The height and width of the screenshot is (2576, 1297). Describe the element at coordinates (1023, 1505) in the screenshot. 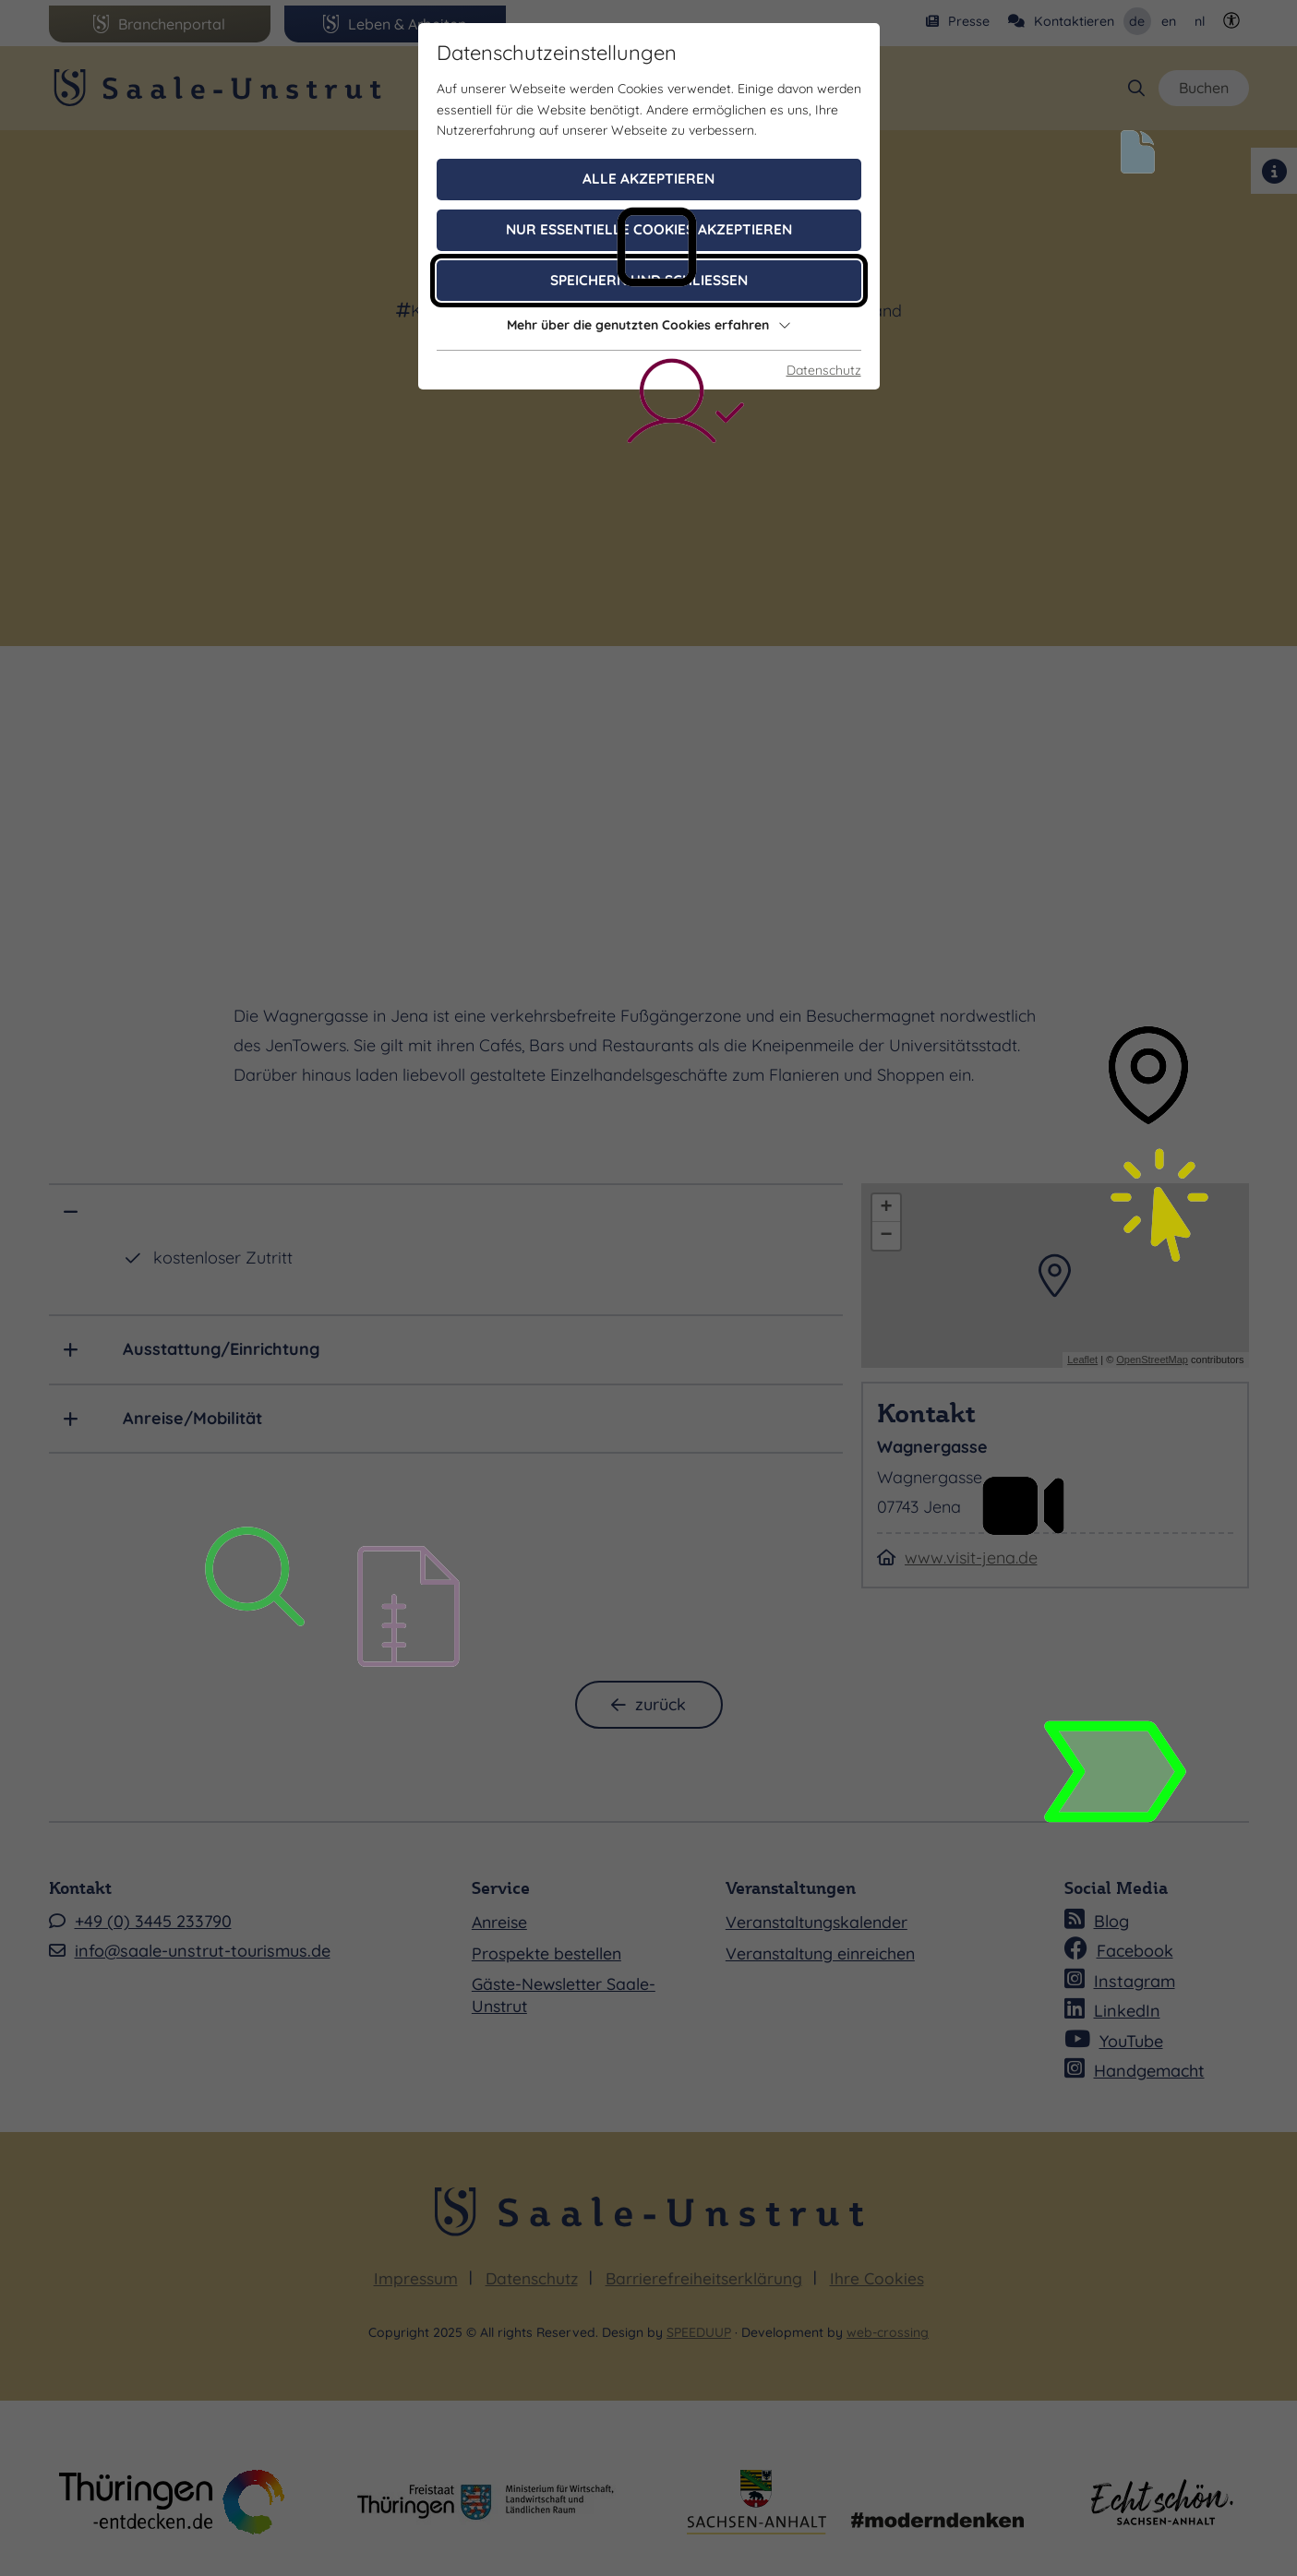

I see `start a video call` at that location.